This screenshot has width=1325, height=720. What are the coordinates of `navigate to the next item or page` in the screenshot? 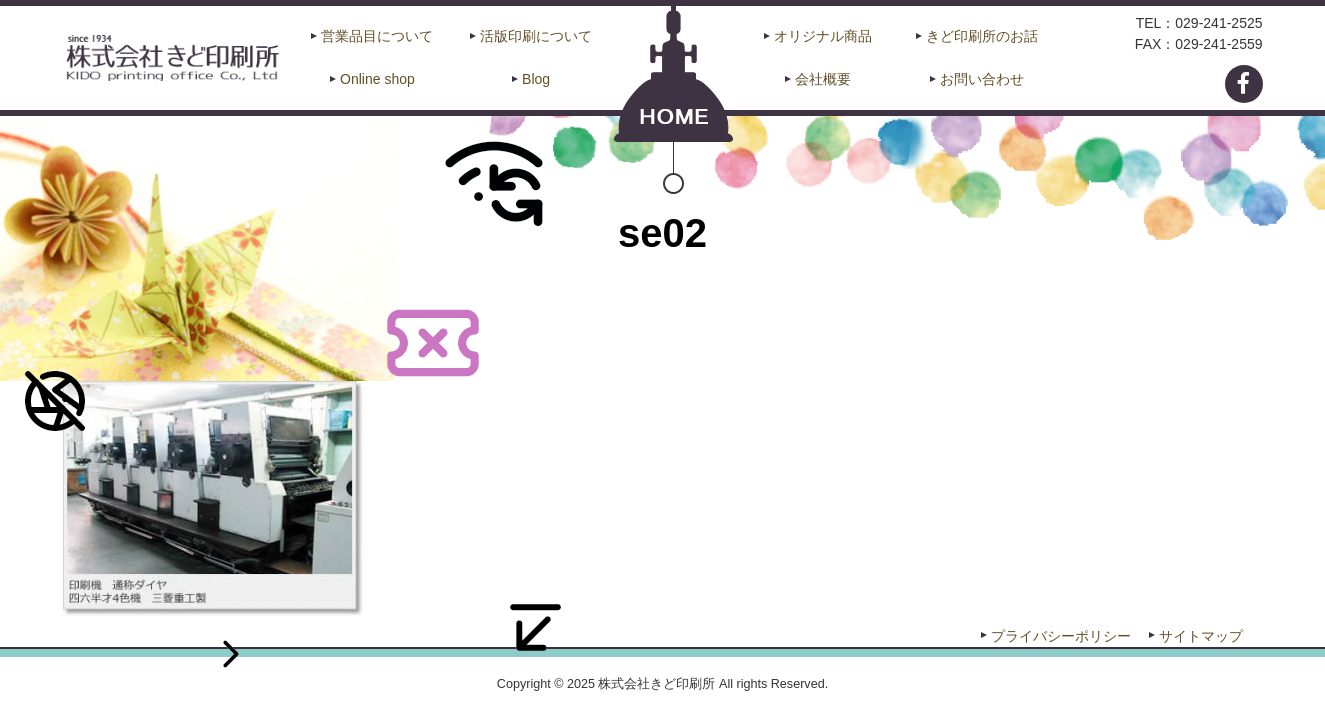 It's located at (231, 654).